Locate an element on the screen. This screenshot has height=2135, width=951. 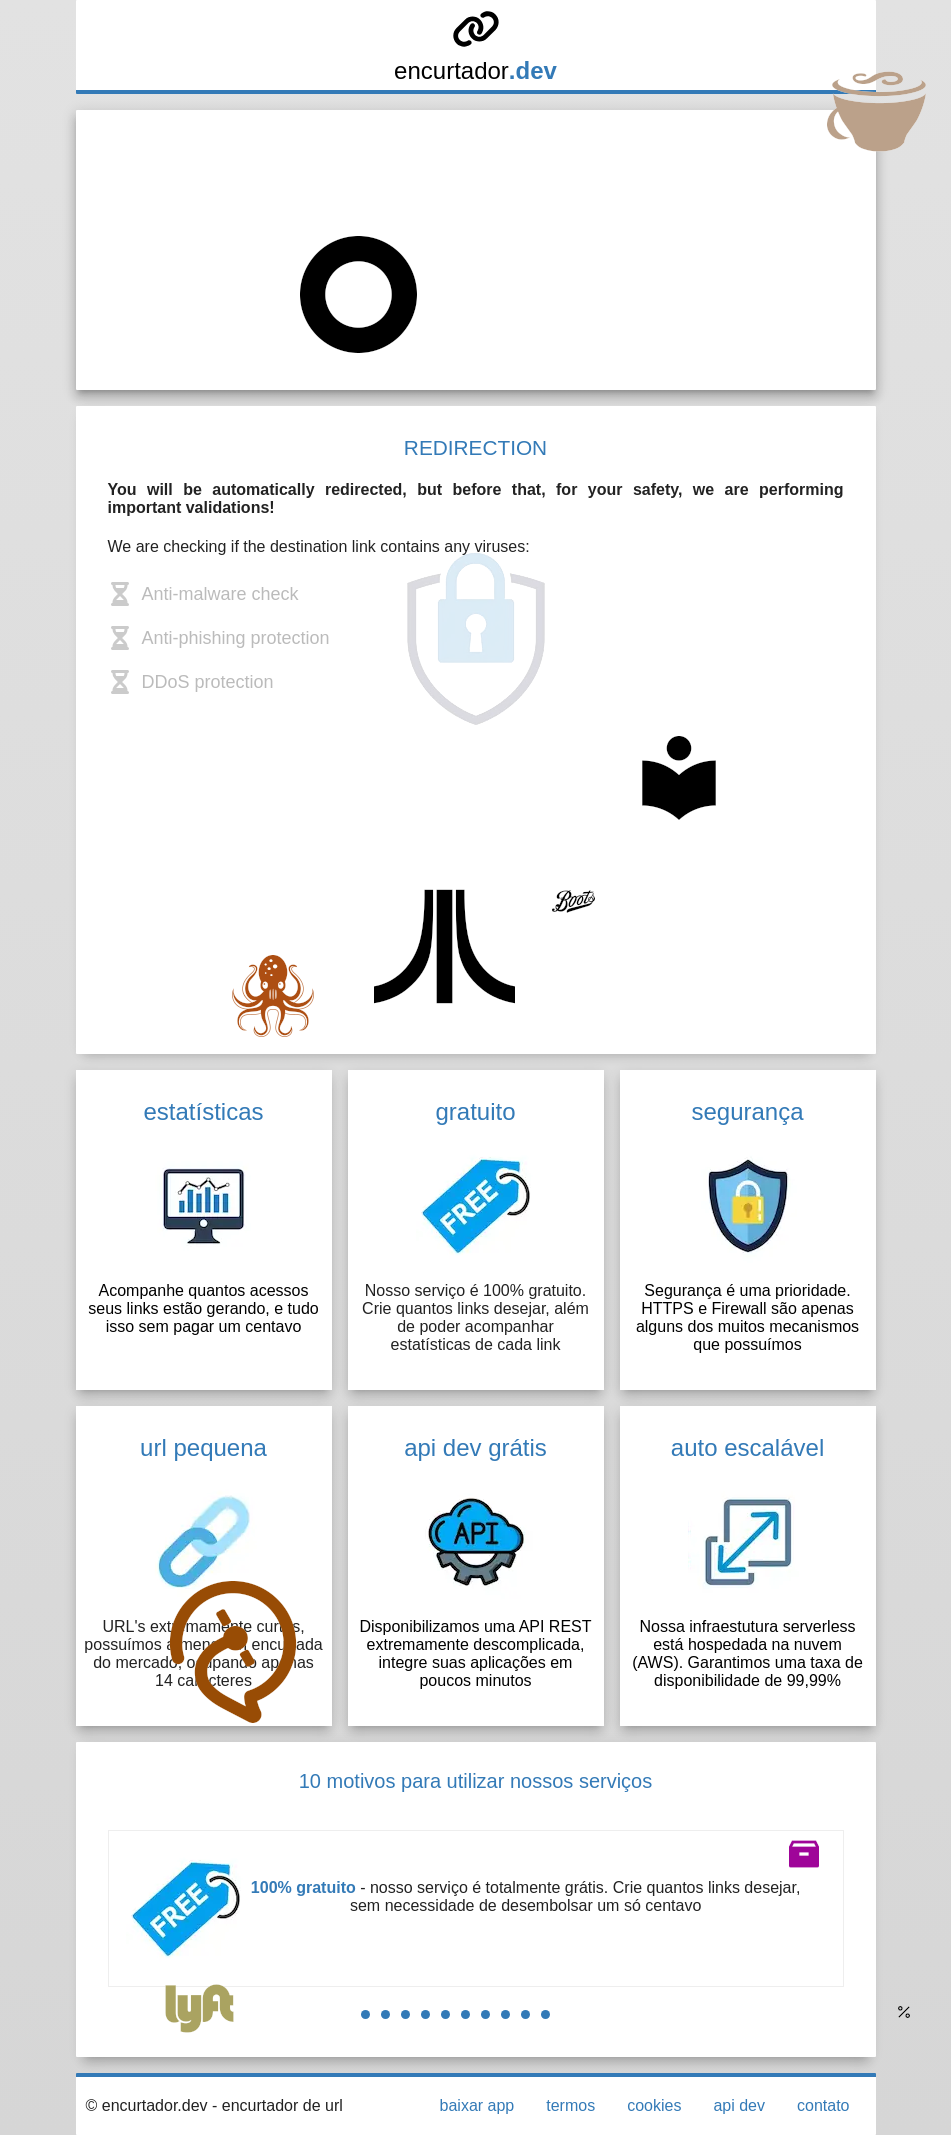
open the Satellite app is located at coordinates (233, 1652).